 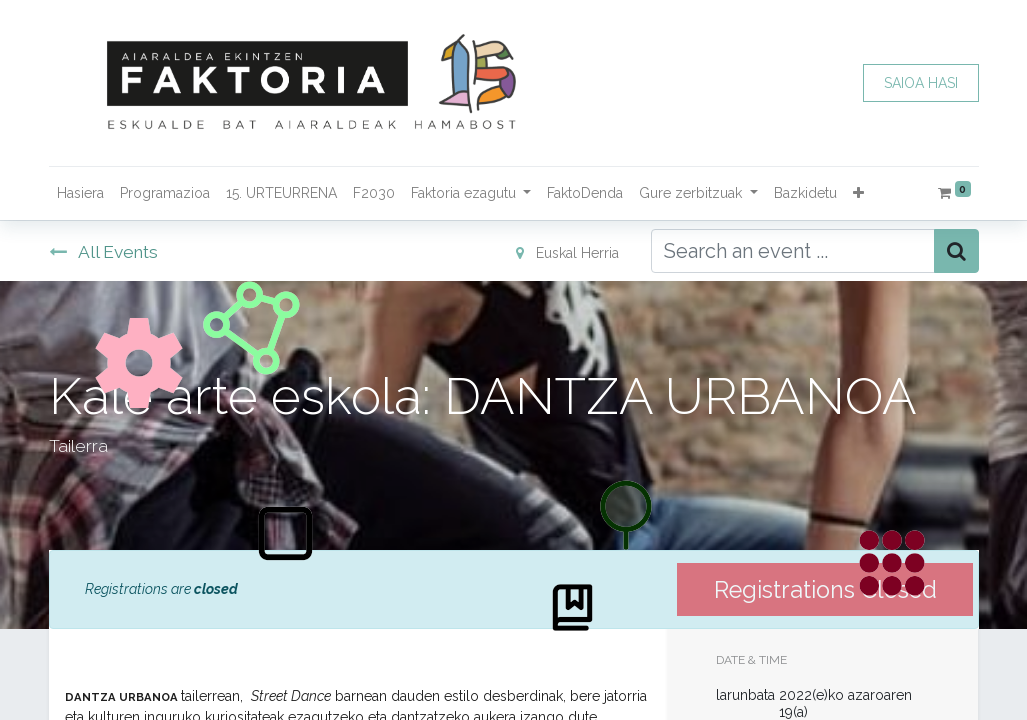 I want to click on access settings, so click(x=139, y=363).